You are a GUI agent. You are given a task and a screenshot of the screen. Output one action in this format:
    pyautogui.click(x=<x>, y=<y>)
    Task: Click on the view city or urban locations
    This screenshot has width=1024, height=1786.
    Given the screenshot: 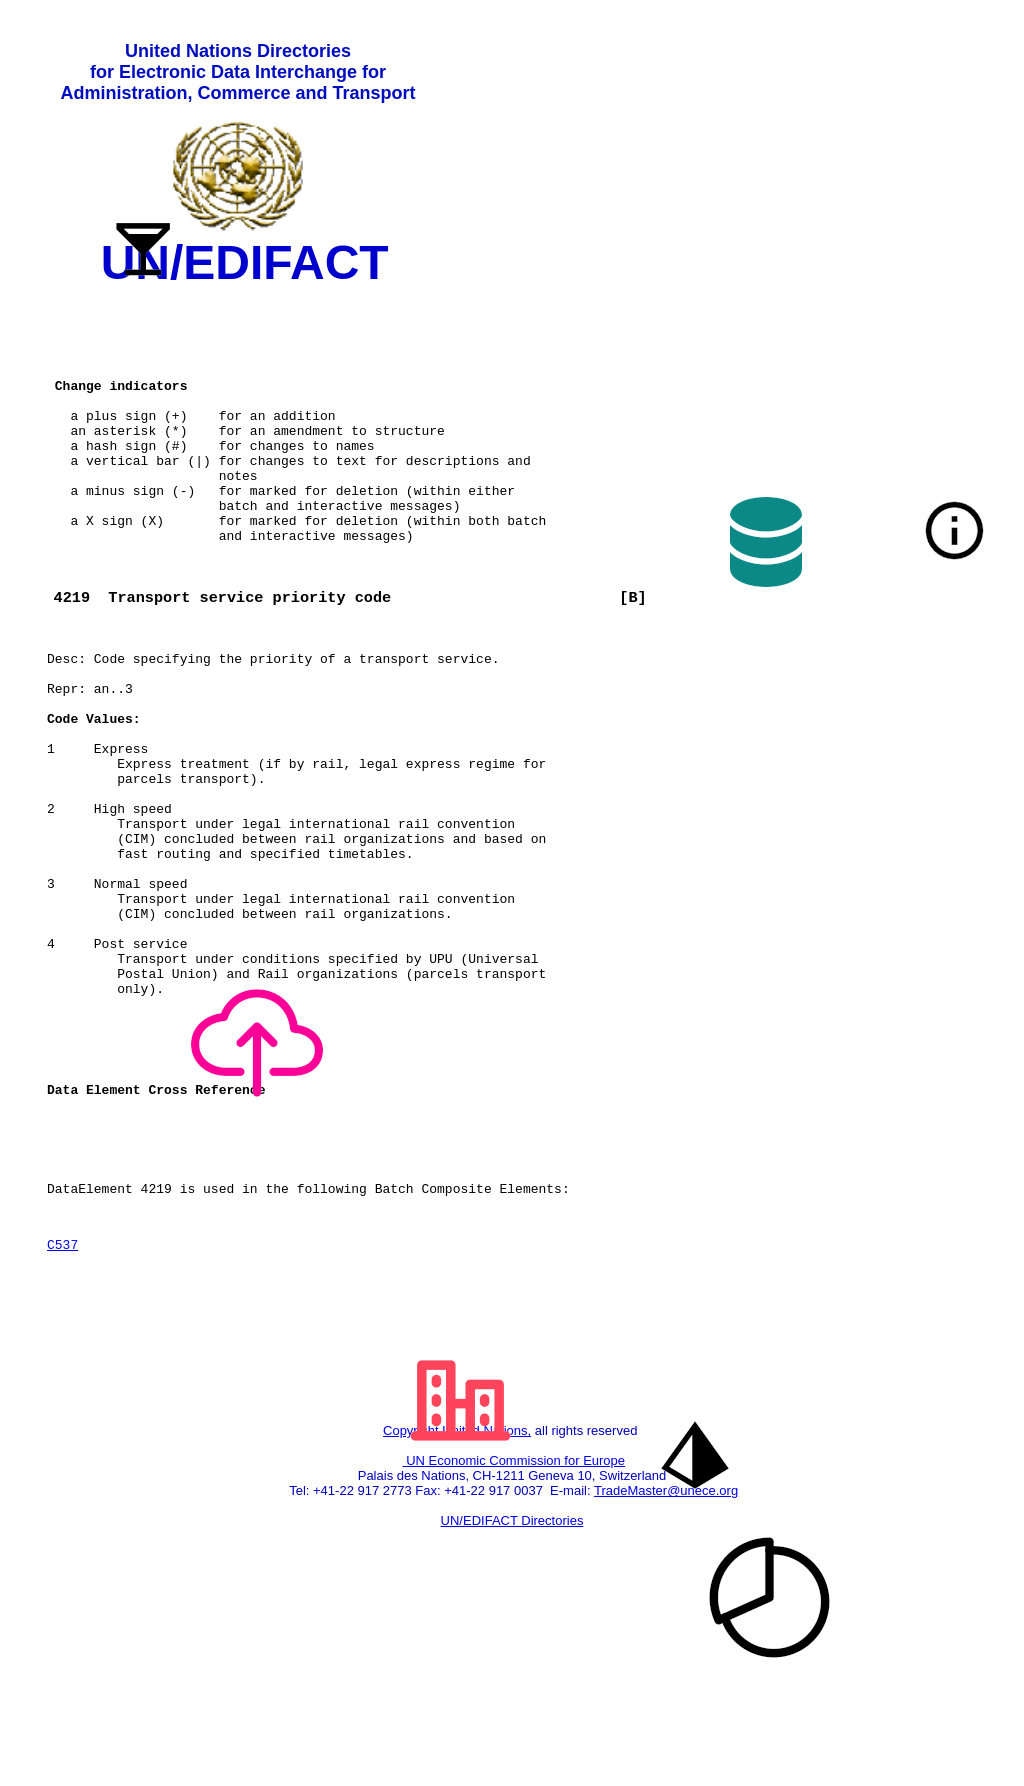 What is the action you would take?
    pyautogui.click(x=460, y=1400)
    